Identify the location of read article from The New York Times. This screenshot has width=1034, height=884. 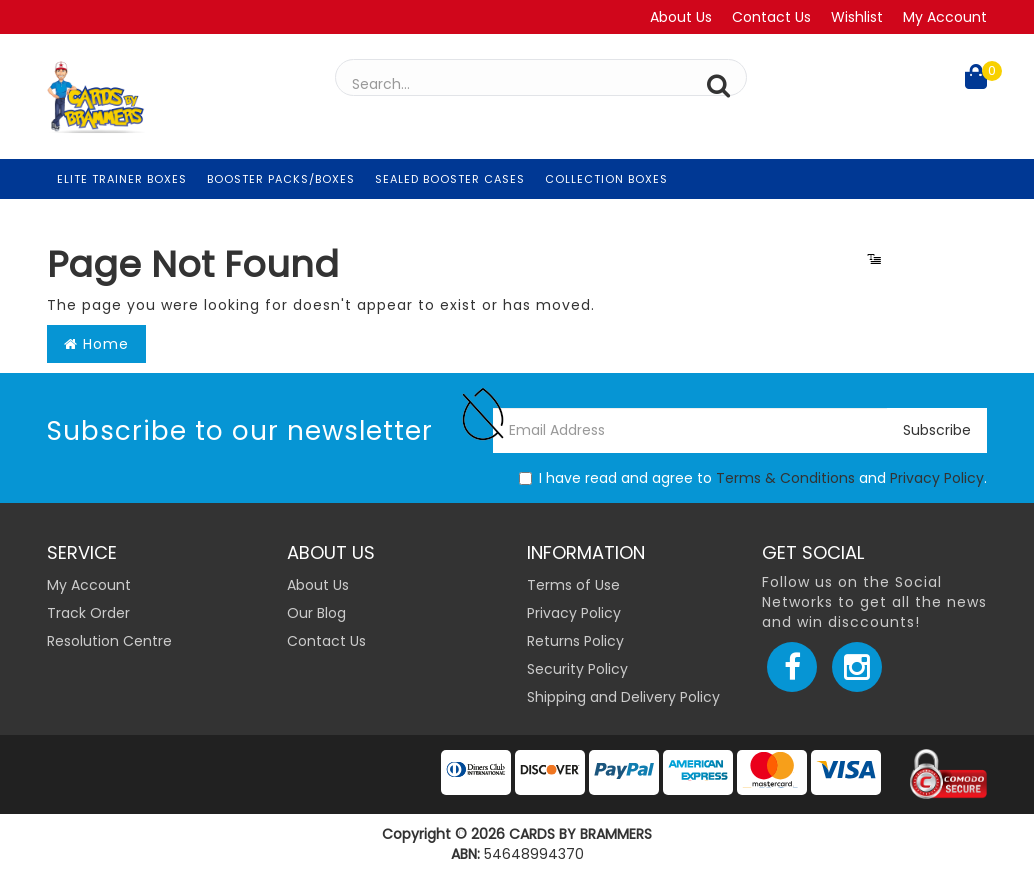
(874, 259).